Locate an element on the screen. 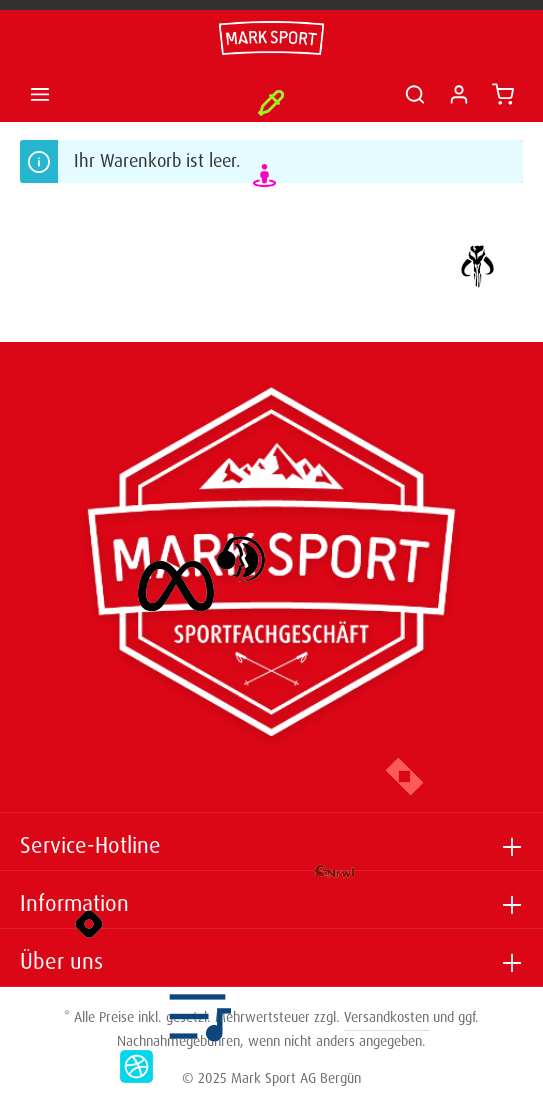 This screenshot has width=543, height=1095. nrwl company logo is located at coordinates (335, 871).